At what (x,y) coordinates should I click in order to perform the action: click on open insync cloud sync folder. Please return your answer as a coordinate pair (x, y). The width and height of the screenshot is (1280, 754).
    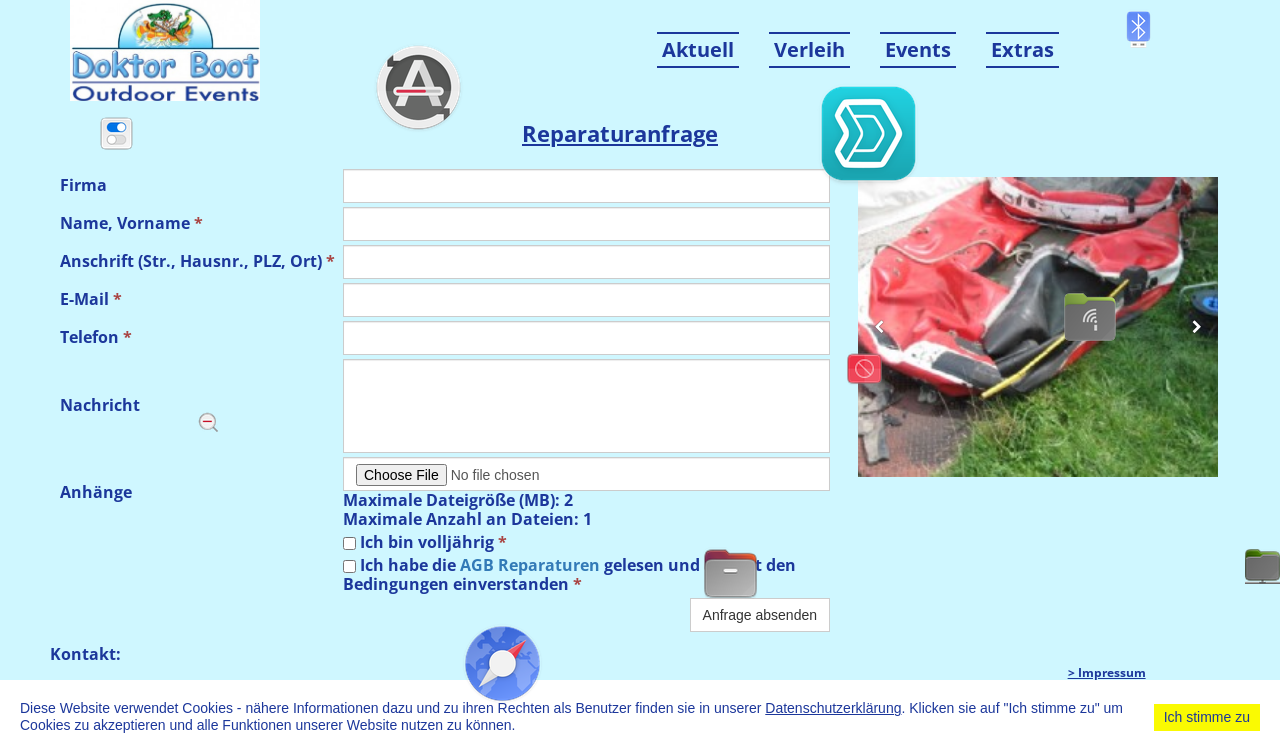
    Looking at the image, I should click on (1090, 317).